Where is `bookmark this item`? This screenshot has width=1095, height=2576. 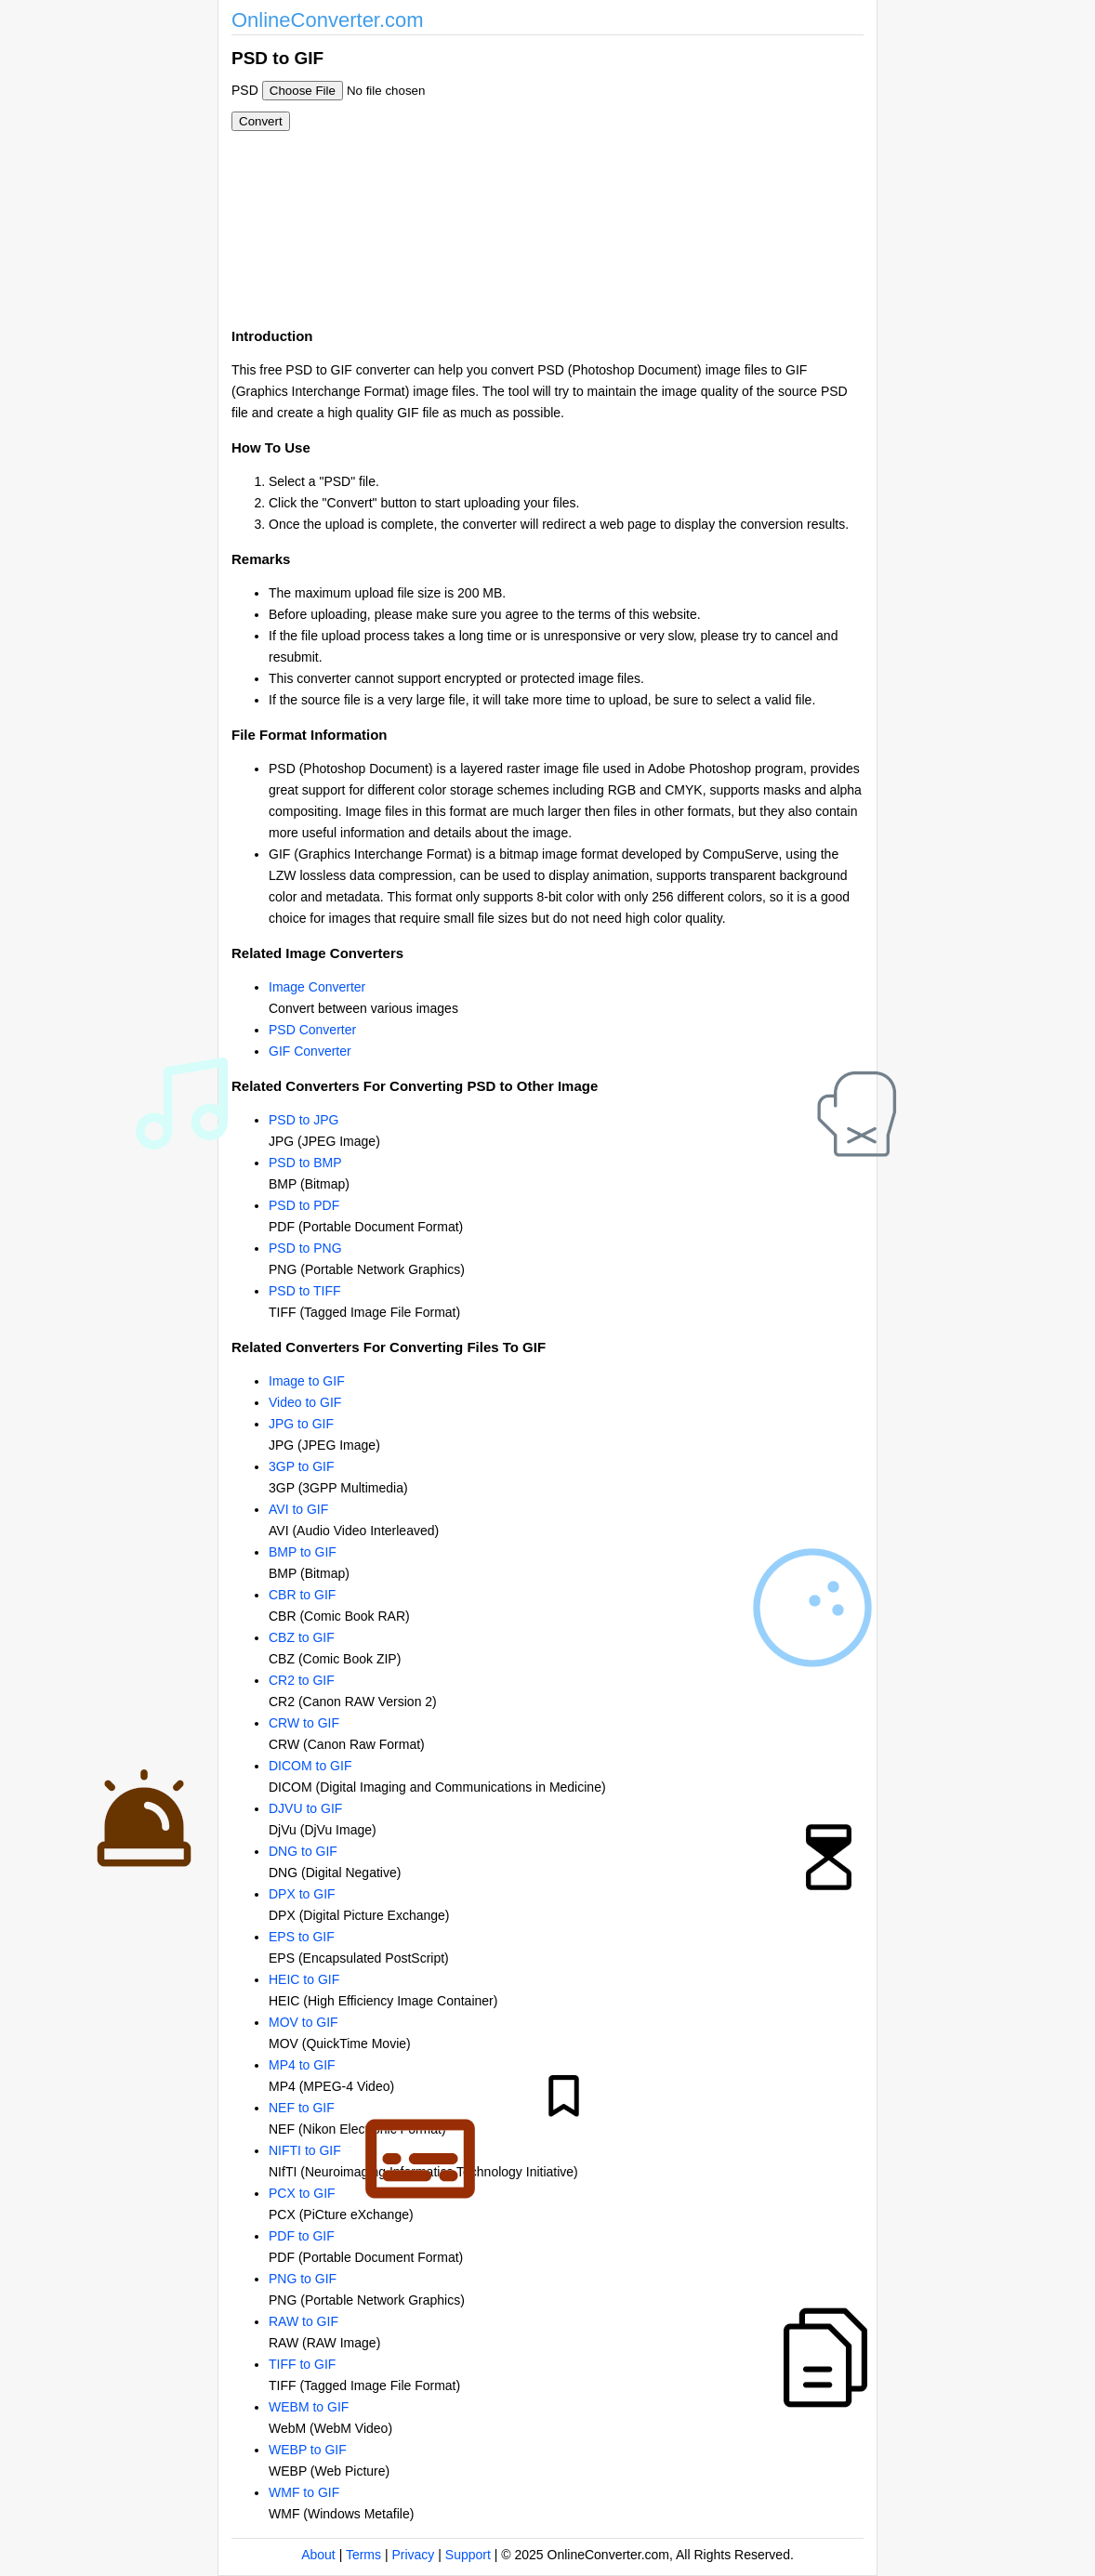 bookmark this item is located at coordinates (563, 2095).